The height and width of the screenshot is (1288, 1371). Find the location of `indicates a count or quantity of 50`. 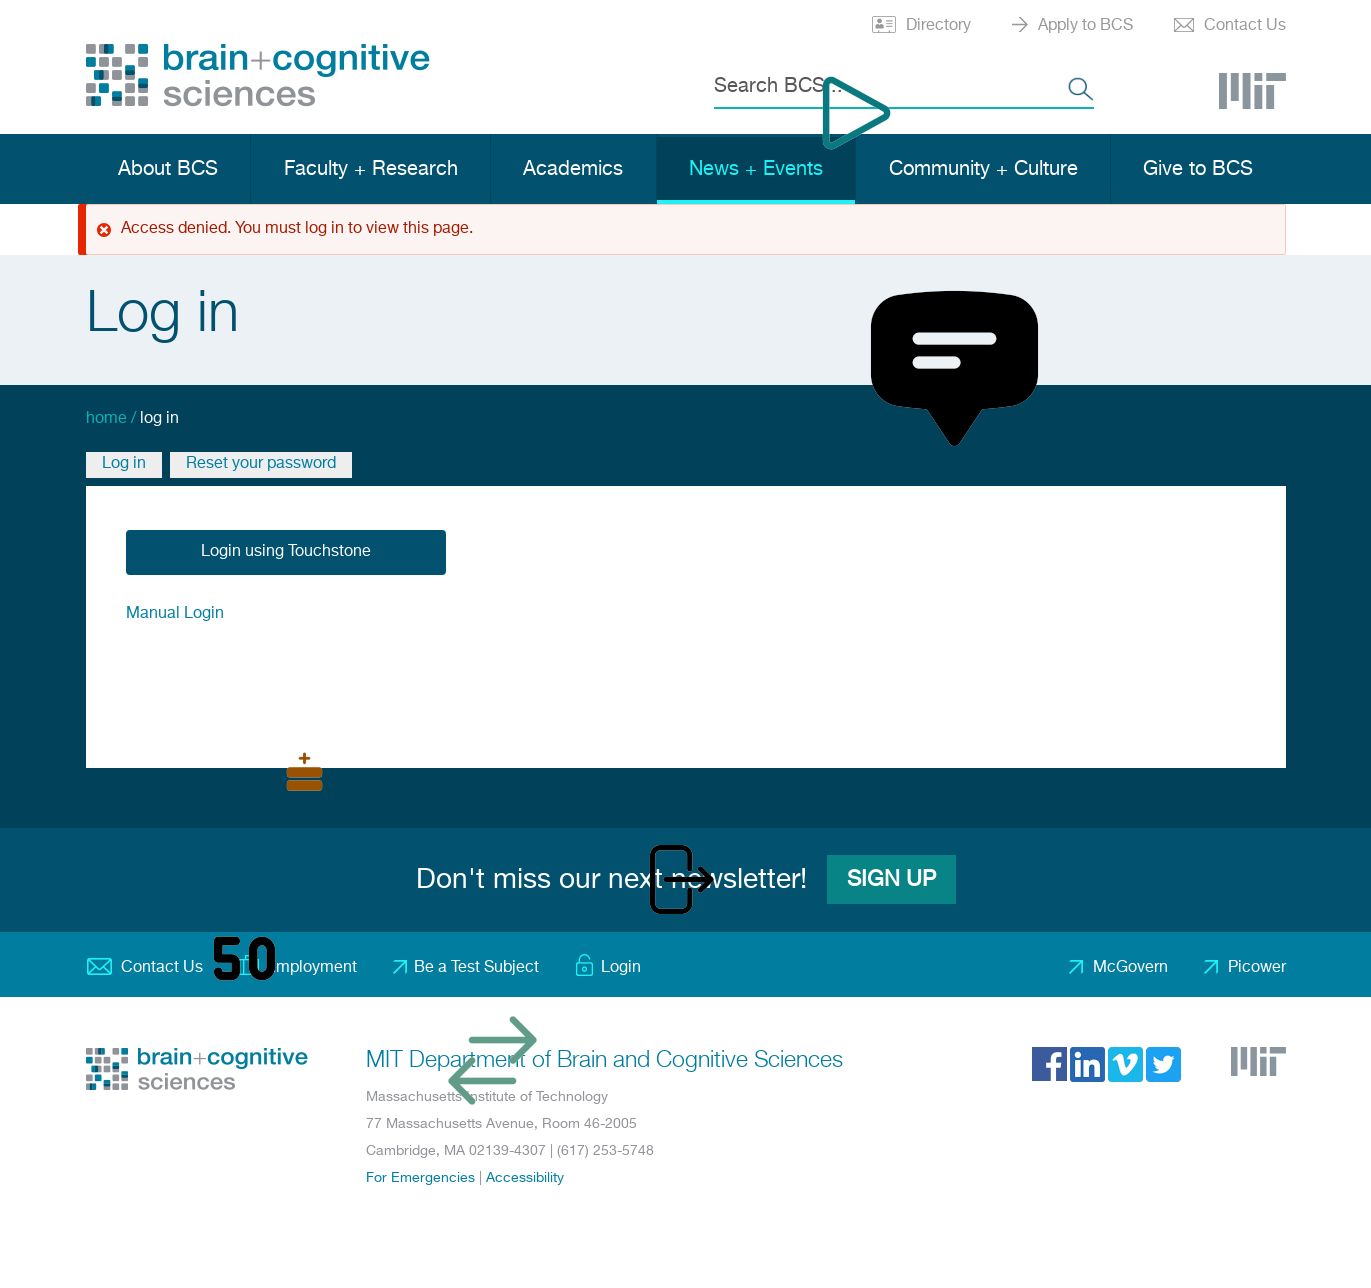

indicates a count or quantity of 50 is located at coordinates (244, 958).